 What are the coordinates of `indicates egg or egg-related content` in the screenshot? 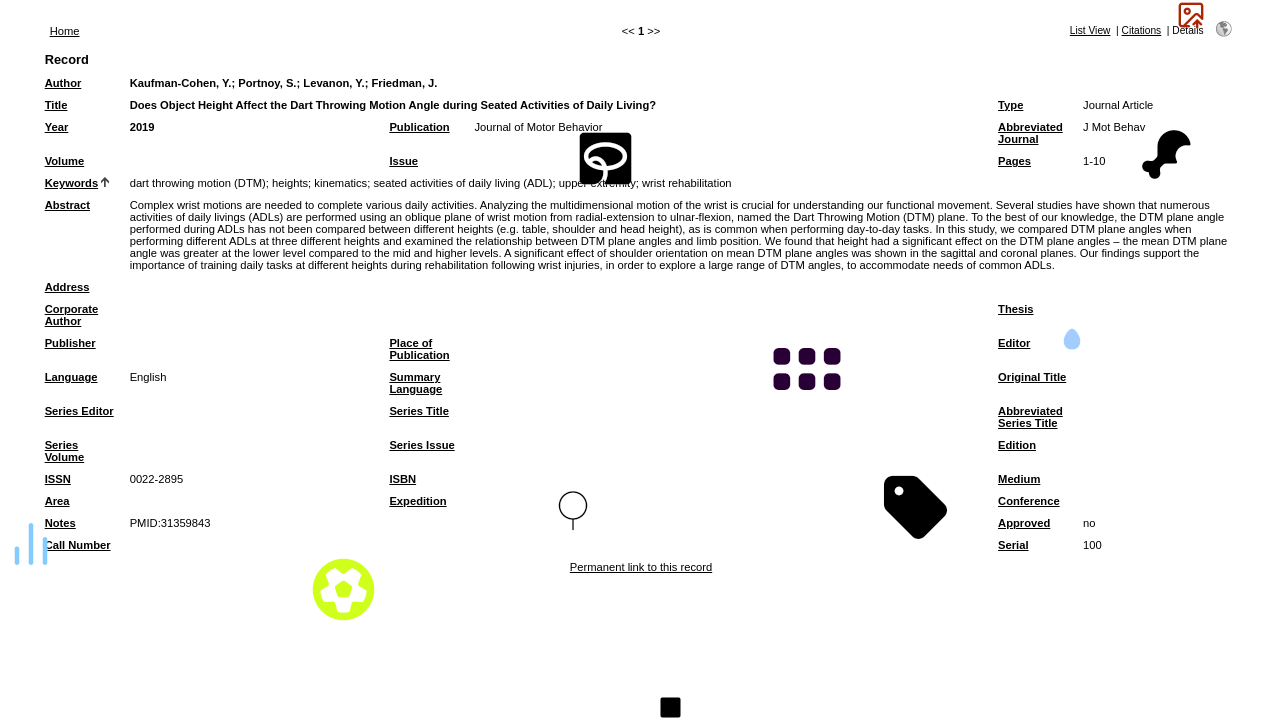 It's located at (1072, 339).